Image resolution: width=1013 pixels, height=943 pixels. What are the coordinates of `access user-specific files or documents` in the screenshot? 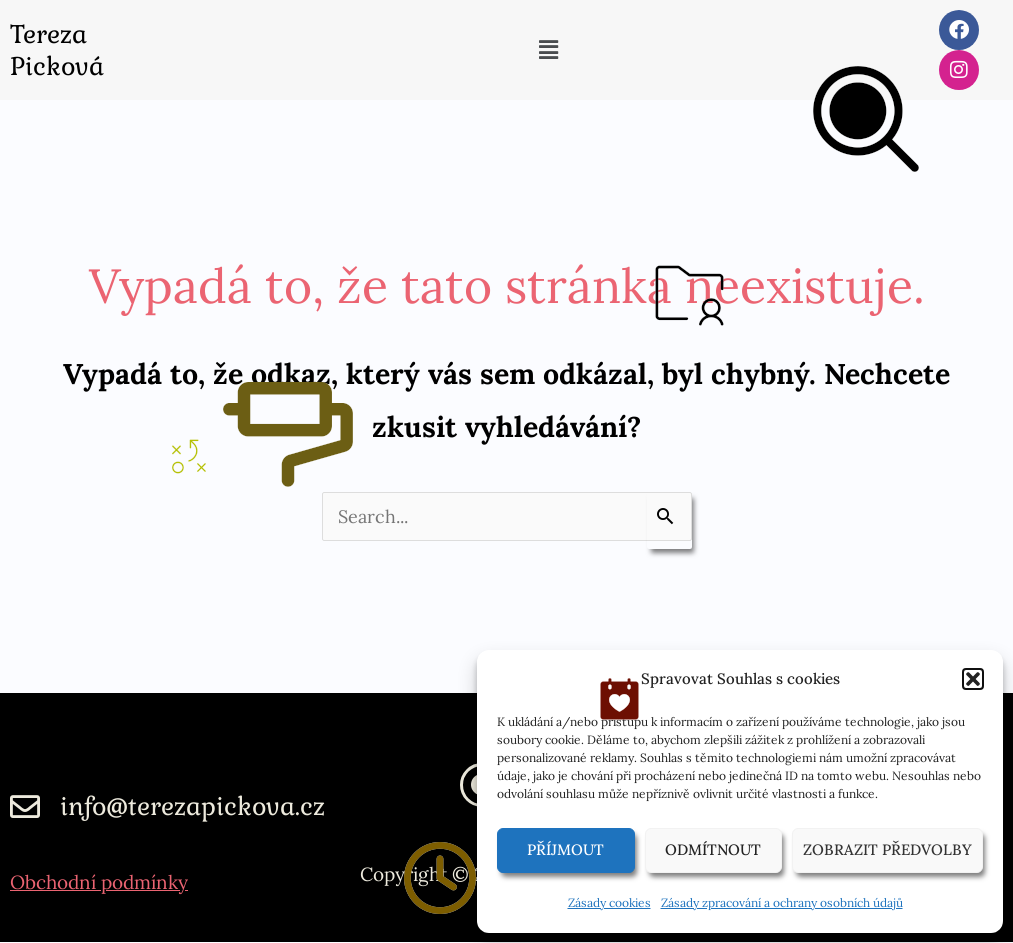 It's located at (689, 291).